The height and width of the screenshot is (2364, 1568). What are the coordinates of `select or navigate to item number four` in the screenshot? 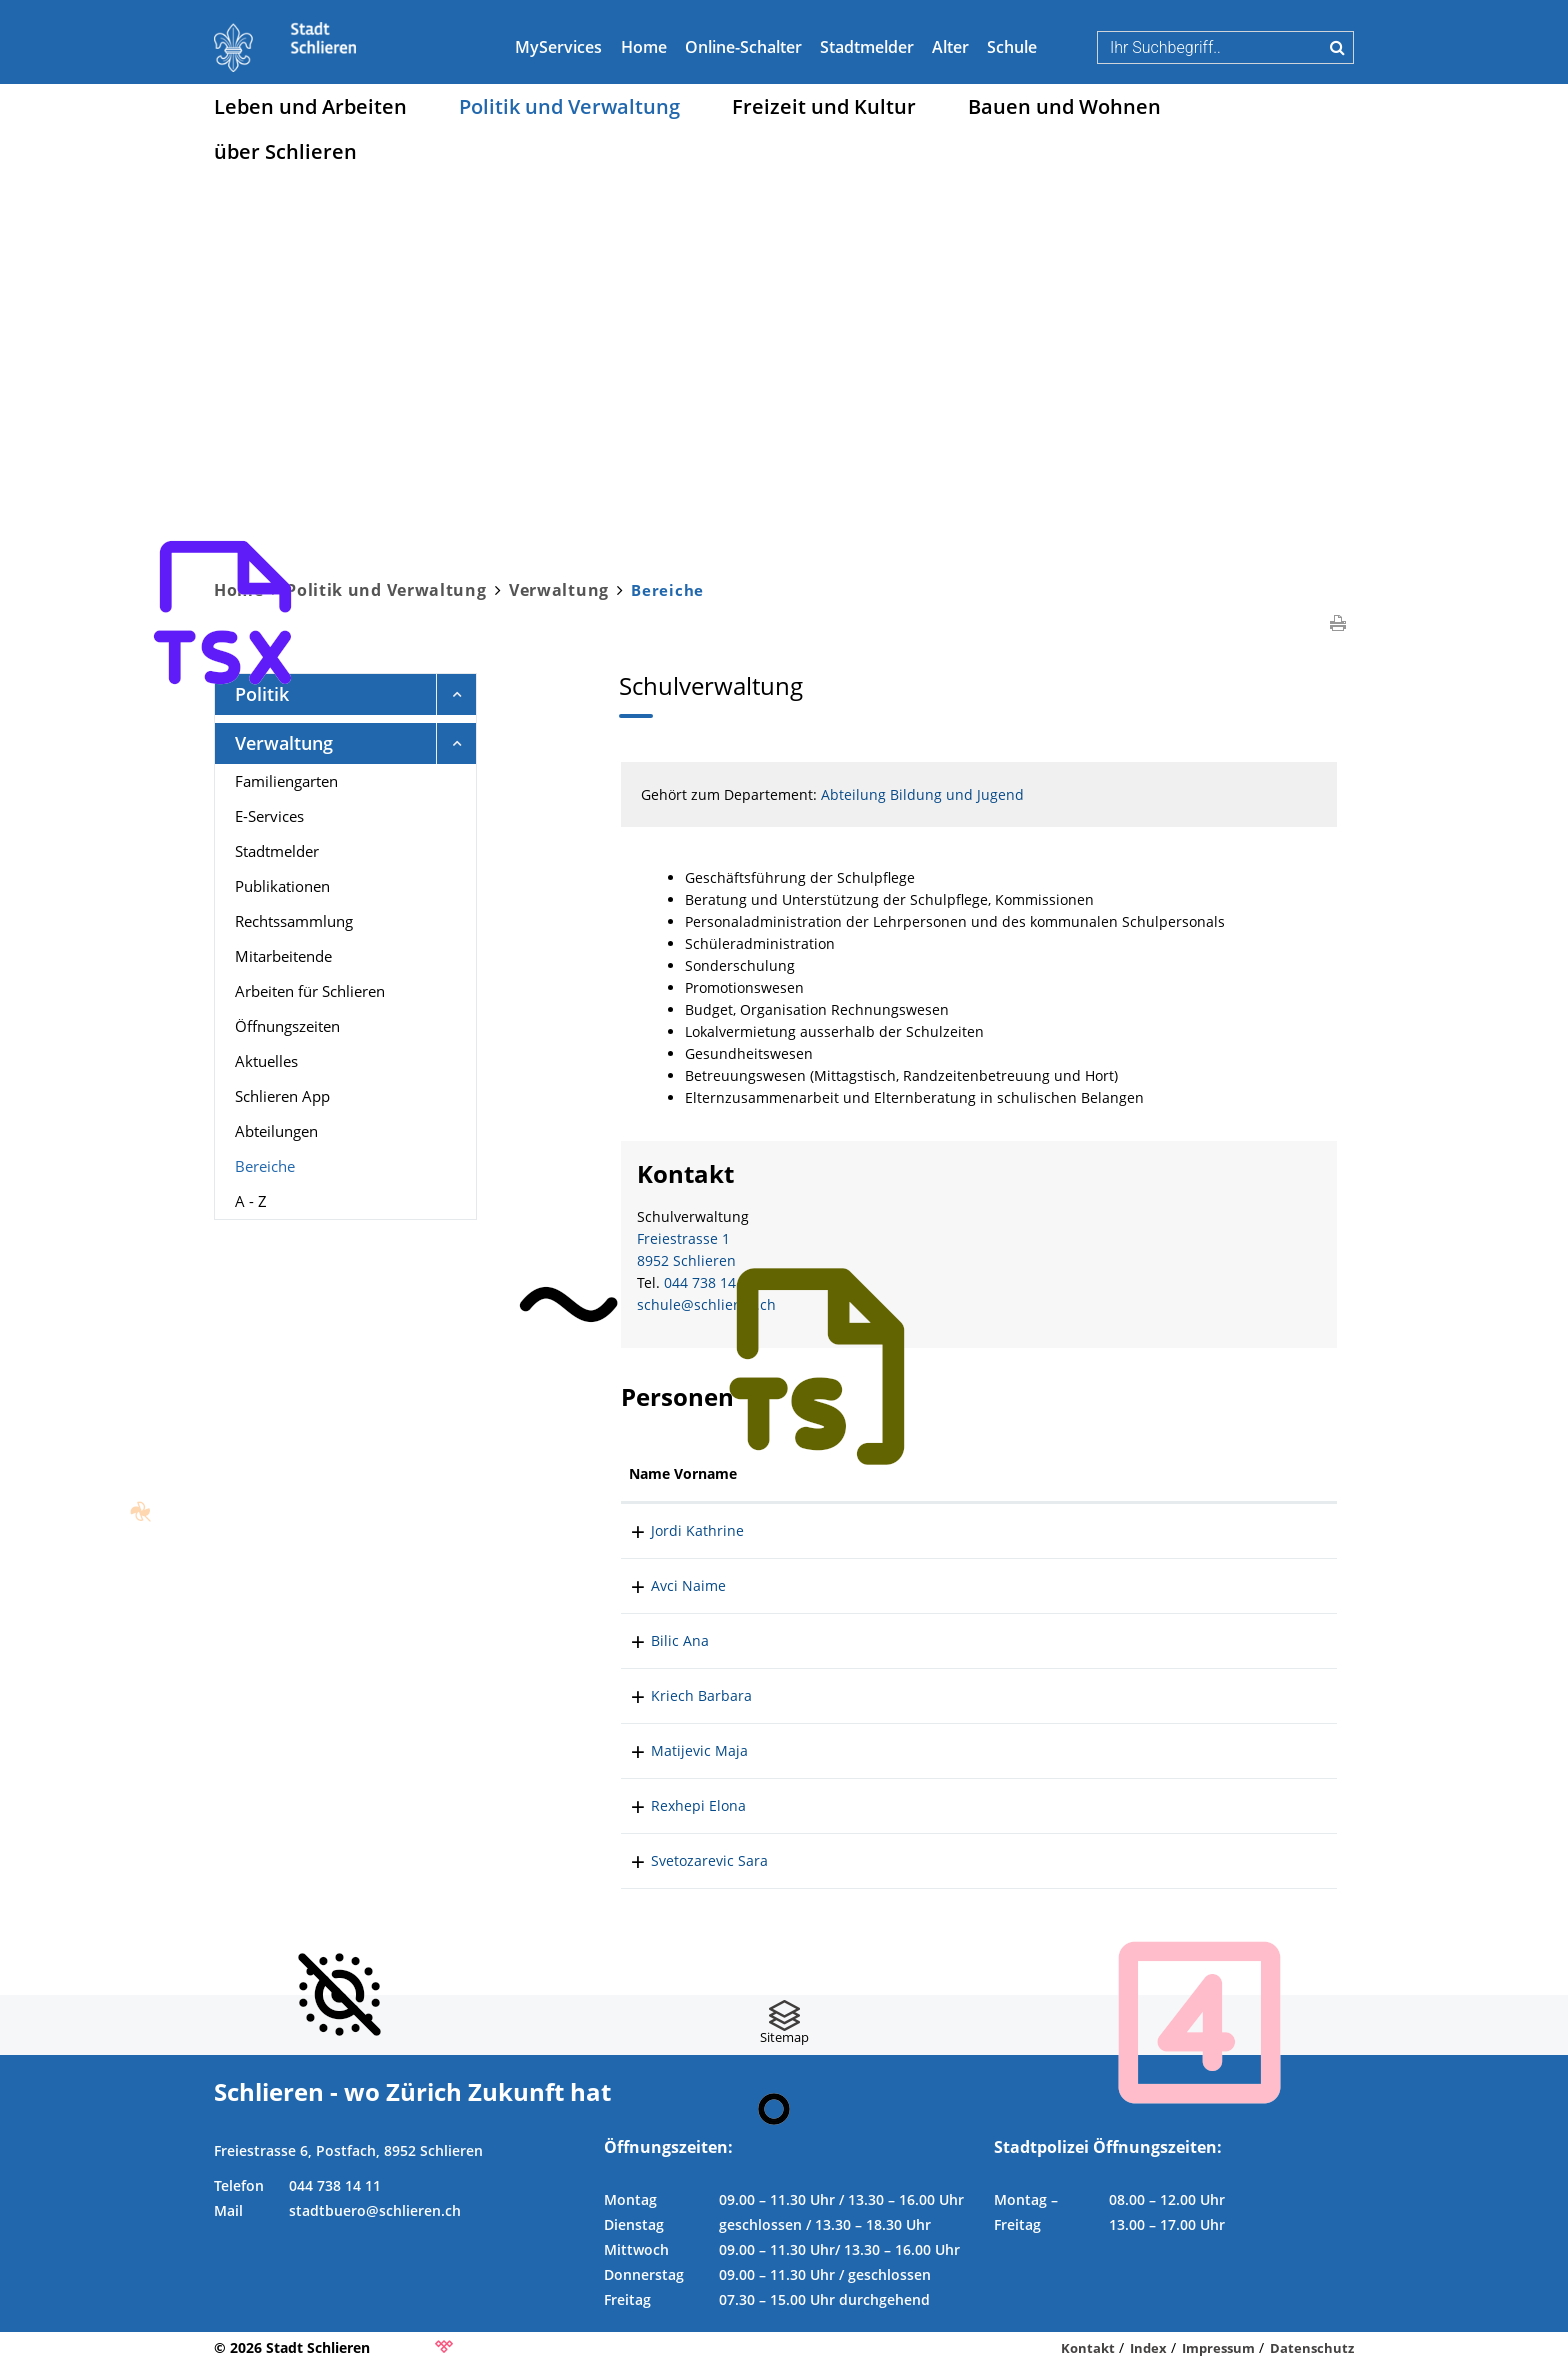 It's located at (1199, 2022).